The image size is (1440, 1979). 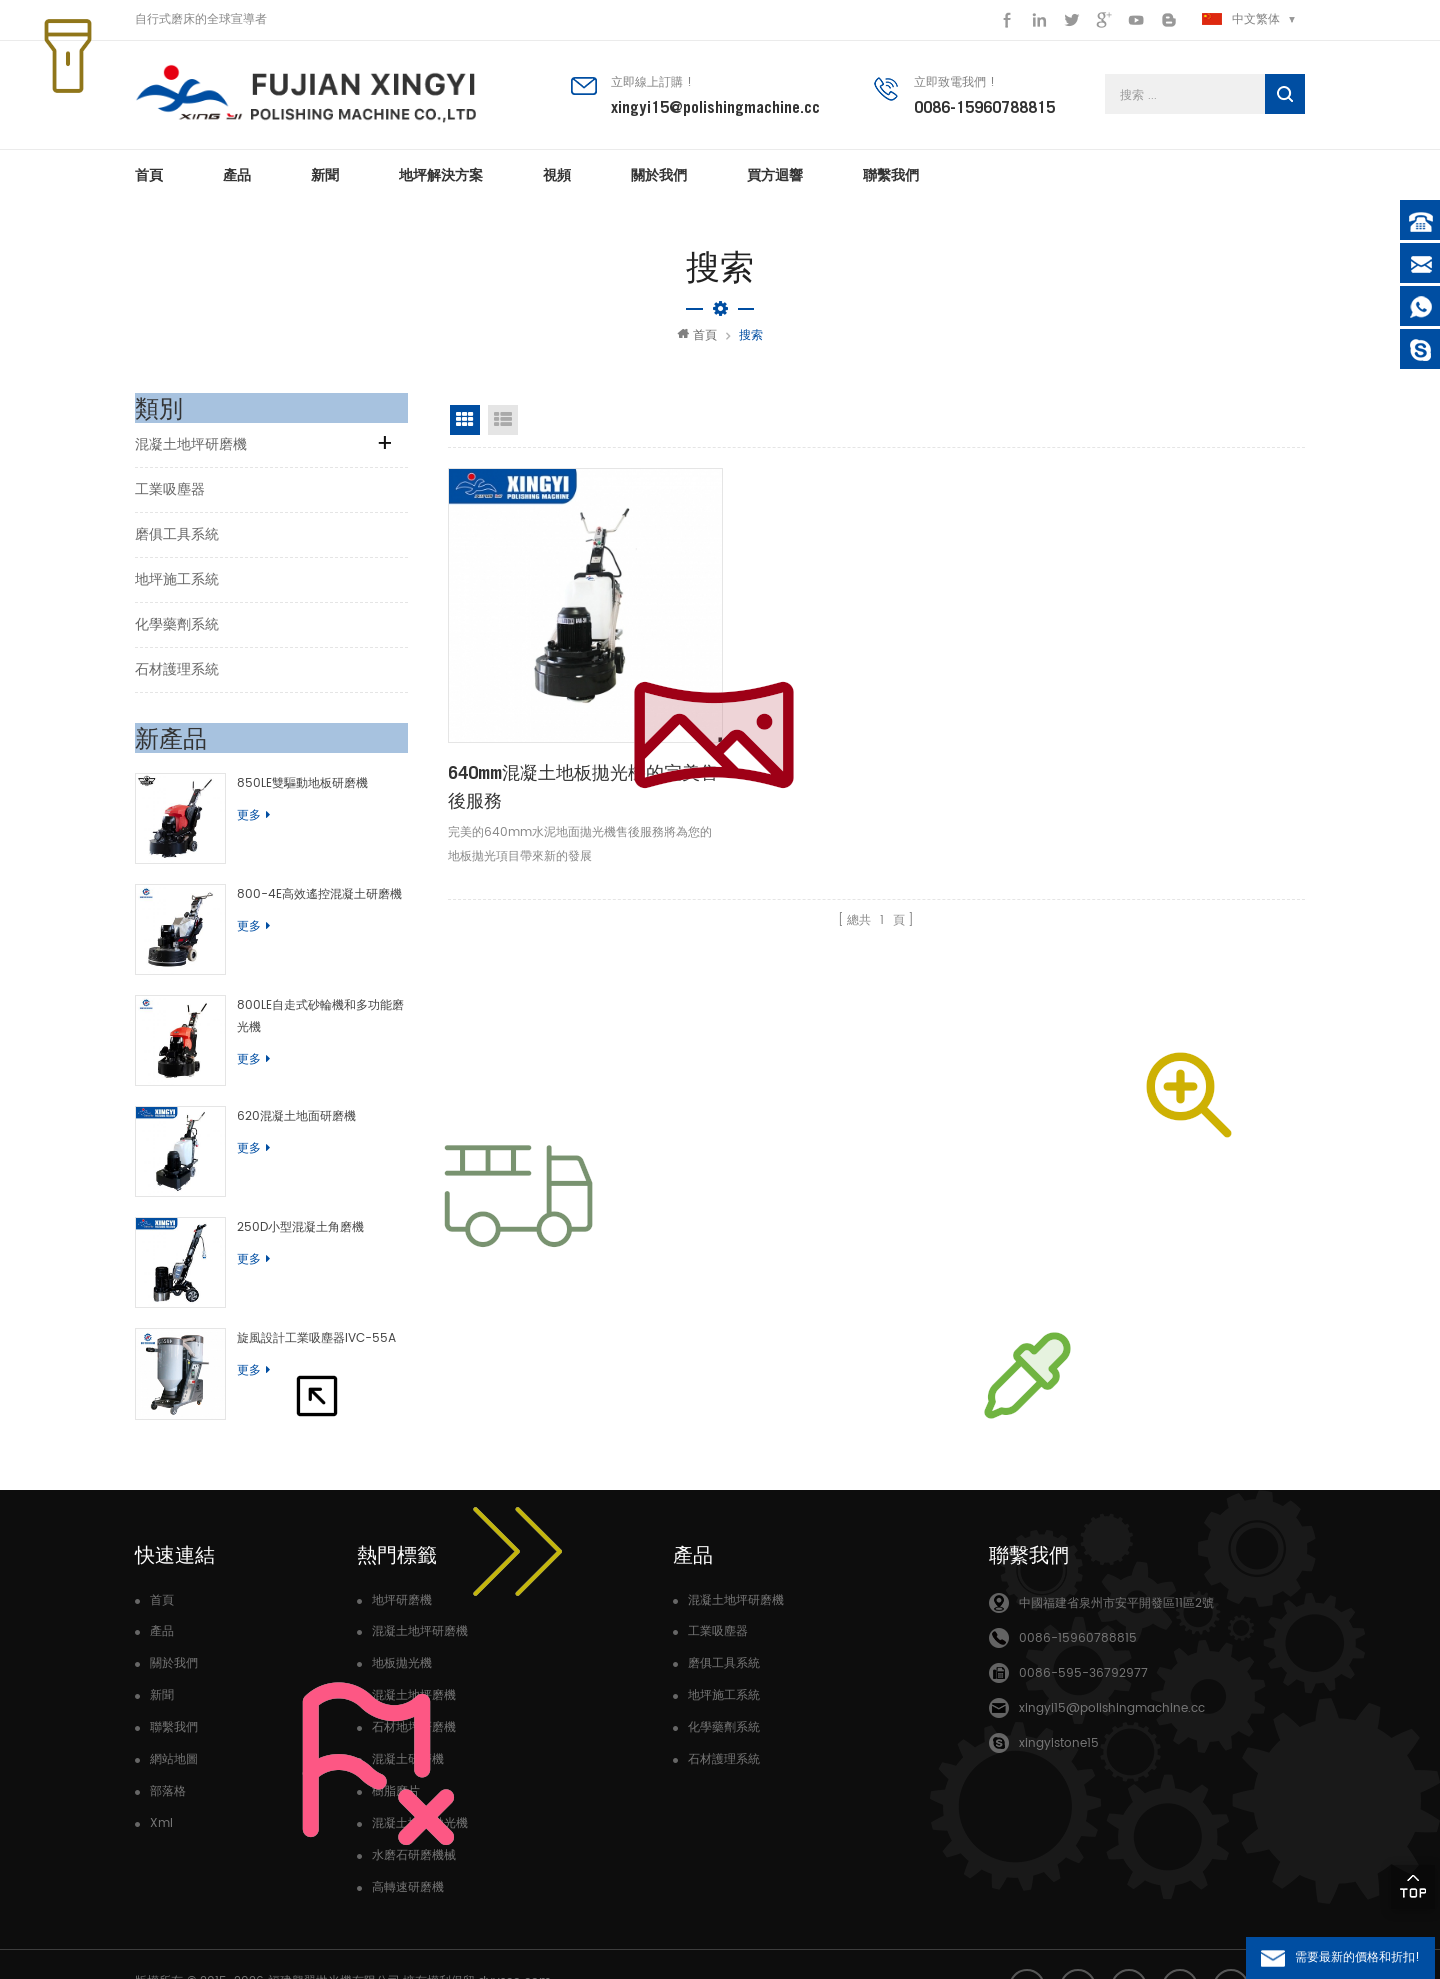 What do you see at coordinates (366, 1757) in the screenshot?
I see `remove a flagged item` at bounding box center [366, 1757].